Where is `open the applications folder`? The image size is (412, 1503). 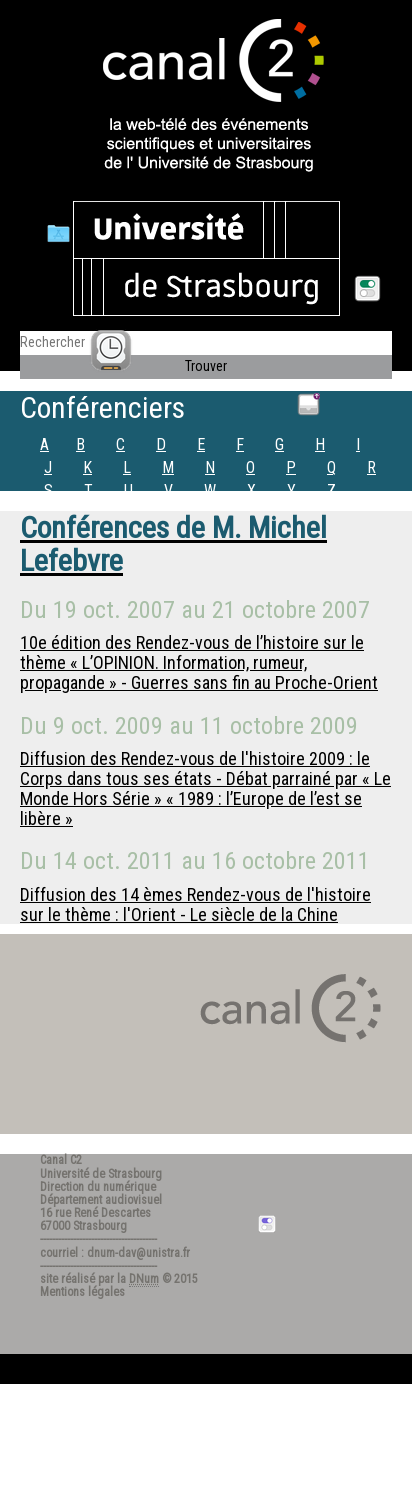 open the applications folder is located at coordinates (58, 233).